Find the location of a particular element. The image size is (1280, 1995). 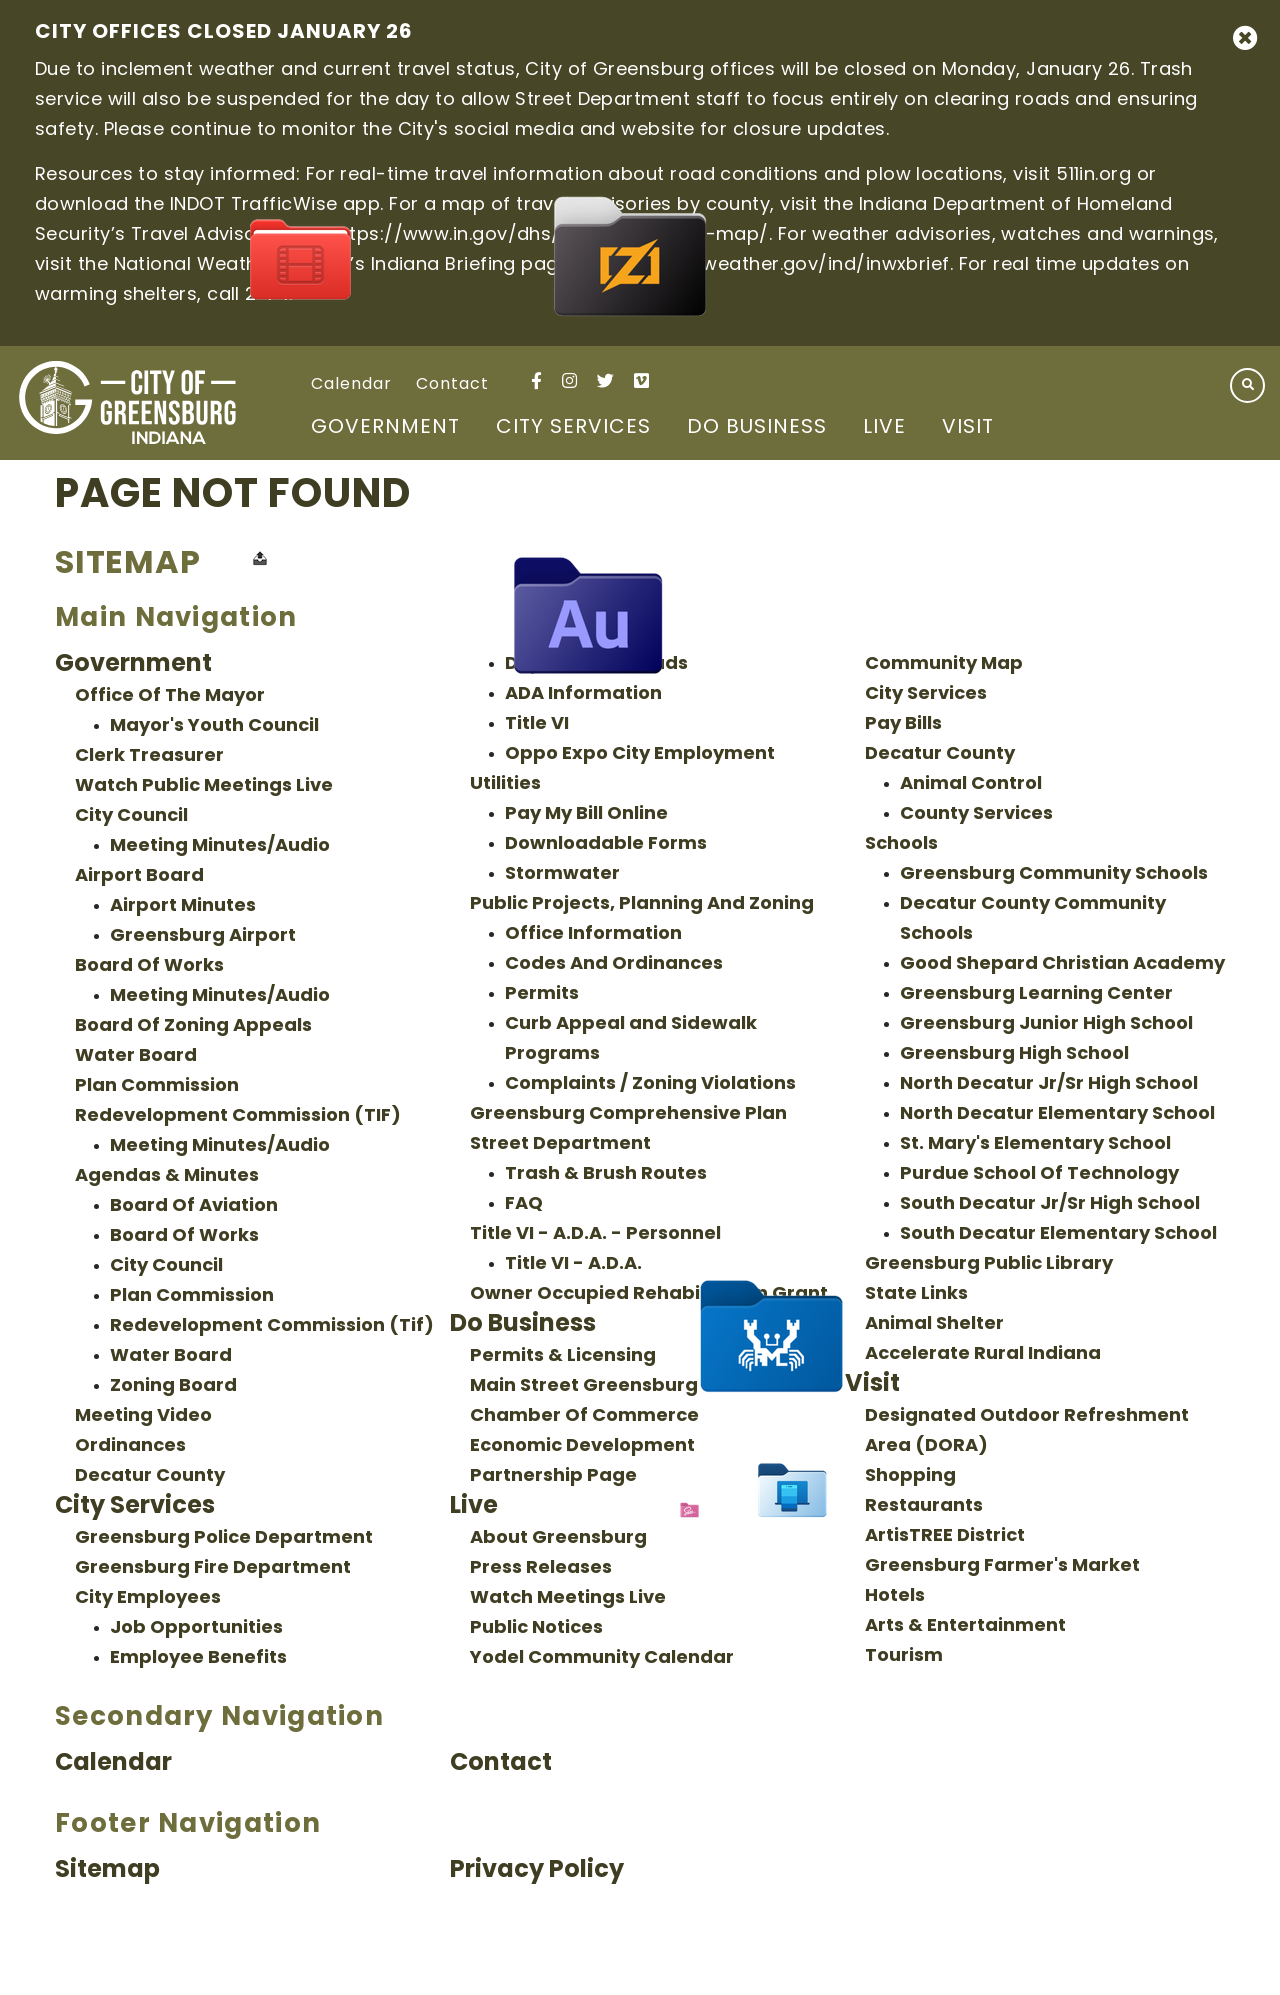

open your videos folder is located at coordinates (300, 259).